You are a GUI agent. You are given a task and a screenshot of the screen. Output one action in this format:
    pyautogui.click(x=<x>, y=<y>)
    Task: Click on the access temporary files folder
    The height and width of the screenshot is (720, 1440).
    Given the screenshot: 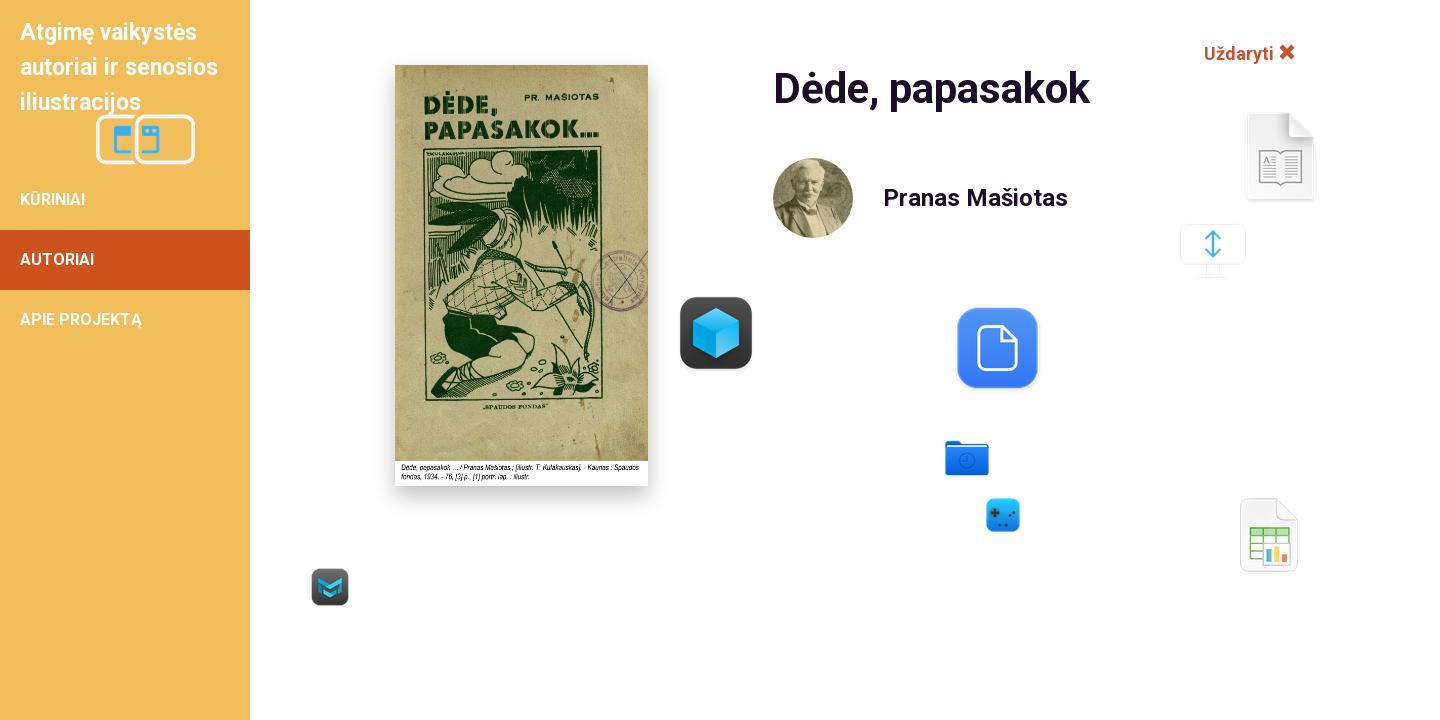 What is the action you would take?
    pyautogui.click(x=967, y=458)
    